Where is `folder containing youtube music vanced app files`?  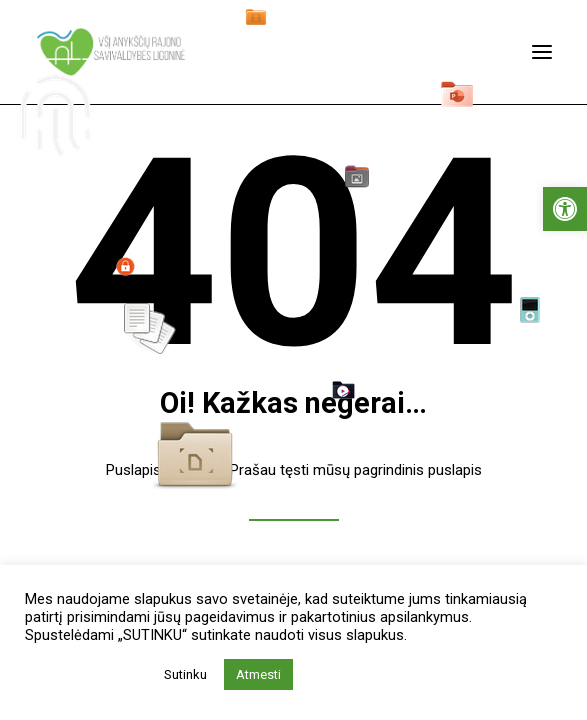
folder containing youtube music vanced app files is located at coordinates (343, 390).